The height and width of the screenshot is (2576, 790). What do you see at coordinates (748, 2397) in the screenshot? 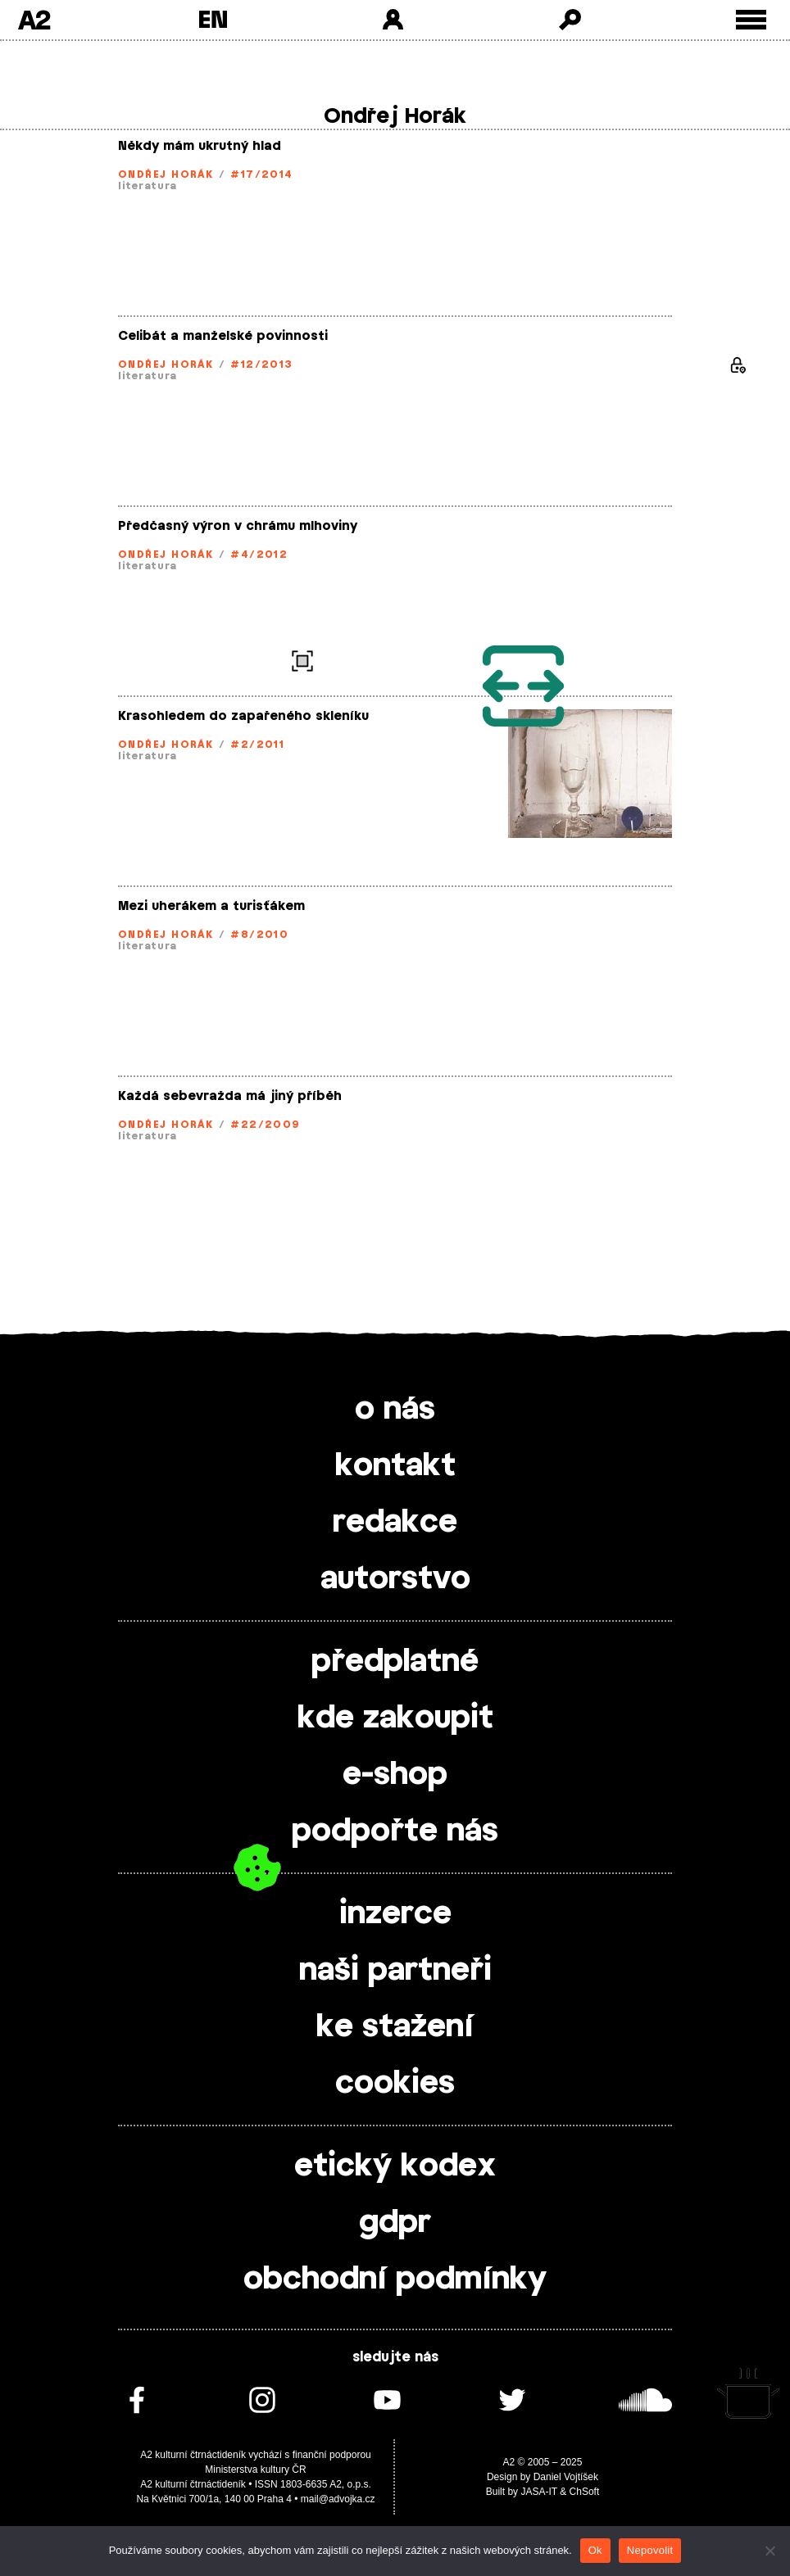
I see `access recipes or cooking features` at bounding box center [748, 2397].